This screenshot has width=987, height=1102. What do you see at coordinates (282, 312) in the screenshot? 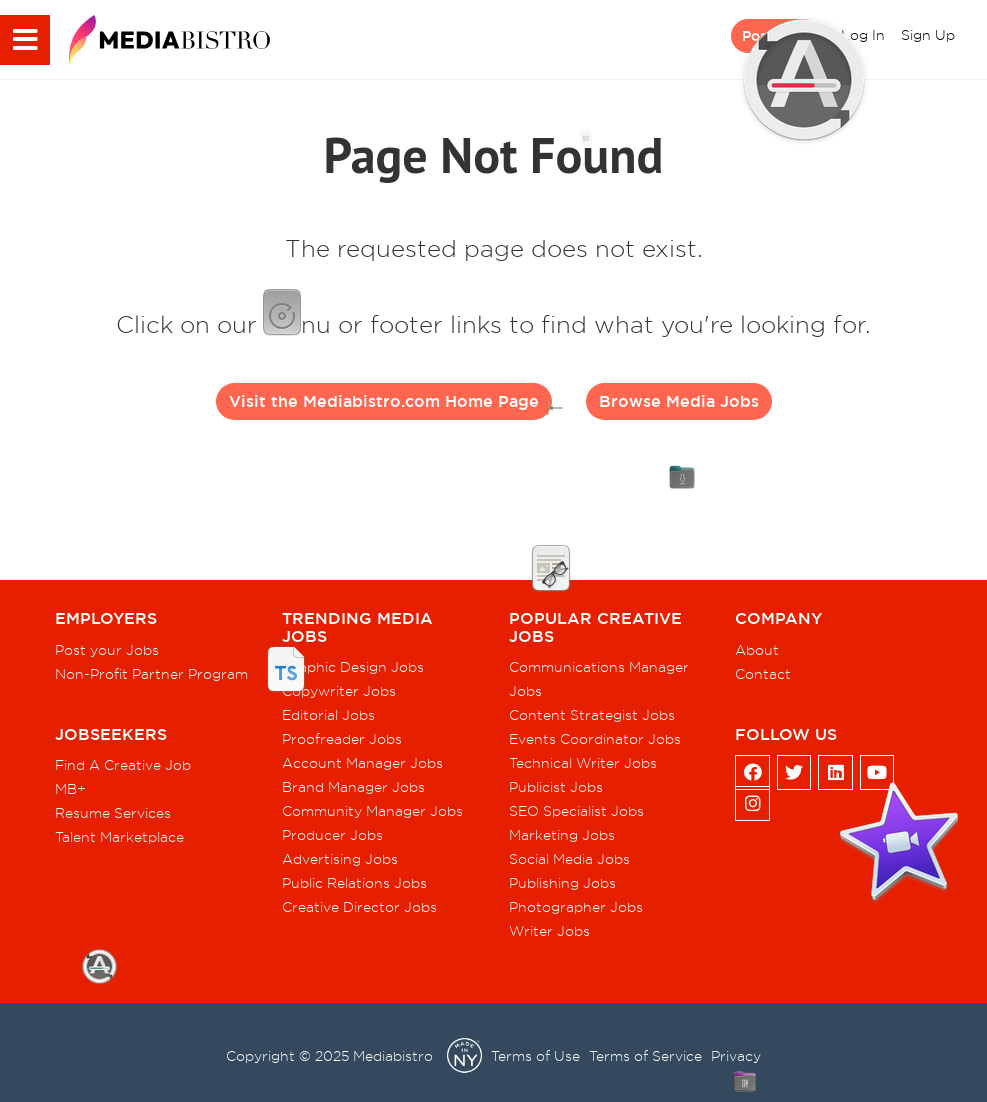
I see `access hard drive storage` at bounding box center [282, 312].